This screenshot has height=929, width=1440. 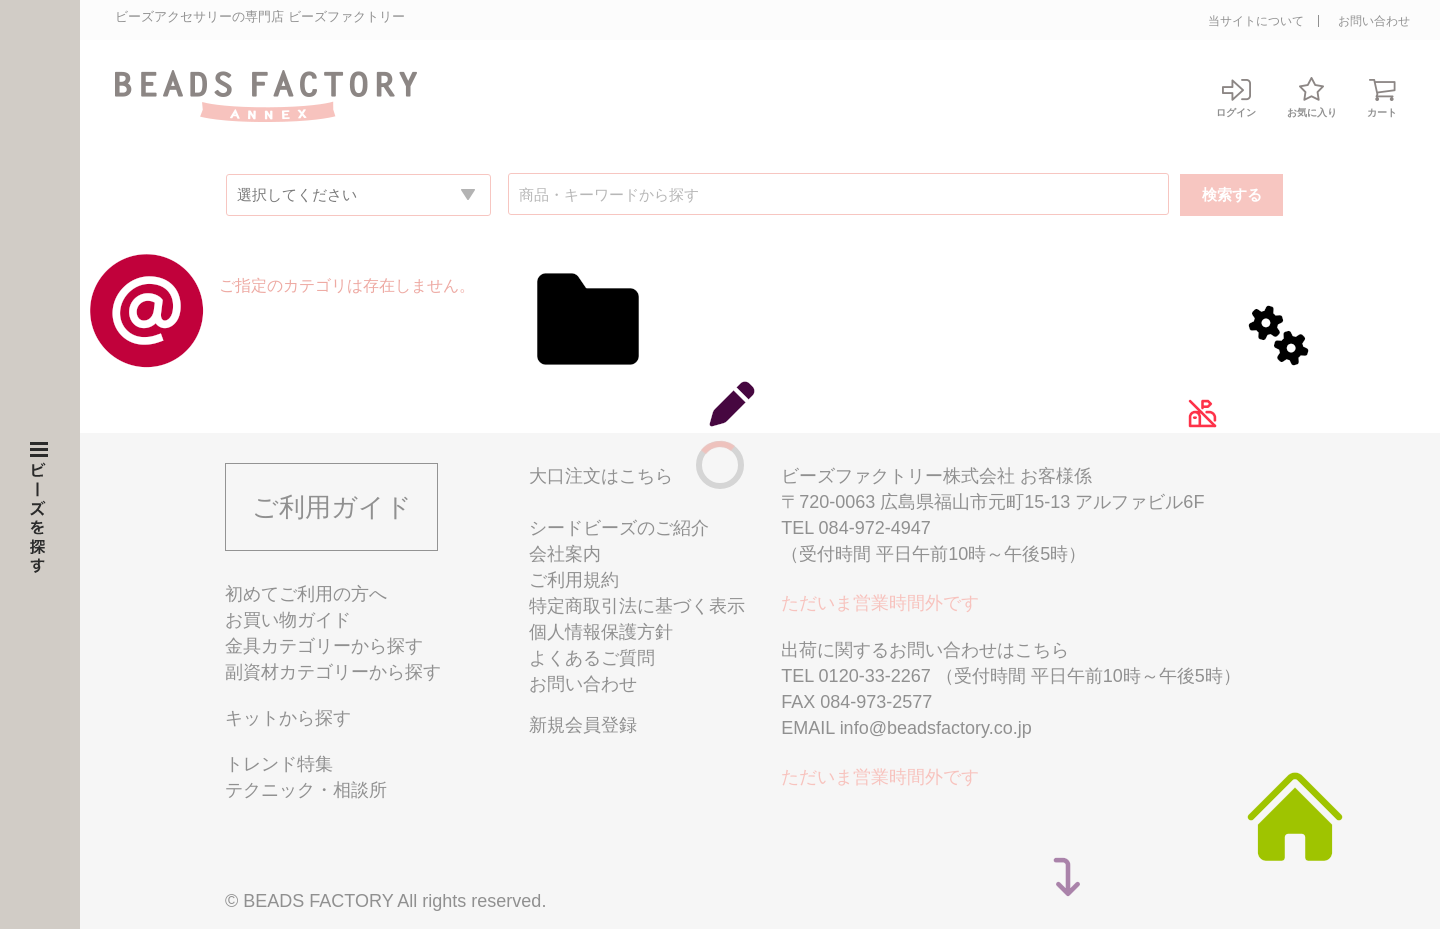 What do you see at coordinates (588, 319) in the screenshot?
I see `open folder or directory` at bounding box center [588, 319].